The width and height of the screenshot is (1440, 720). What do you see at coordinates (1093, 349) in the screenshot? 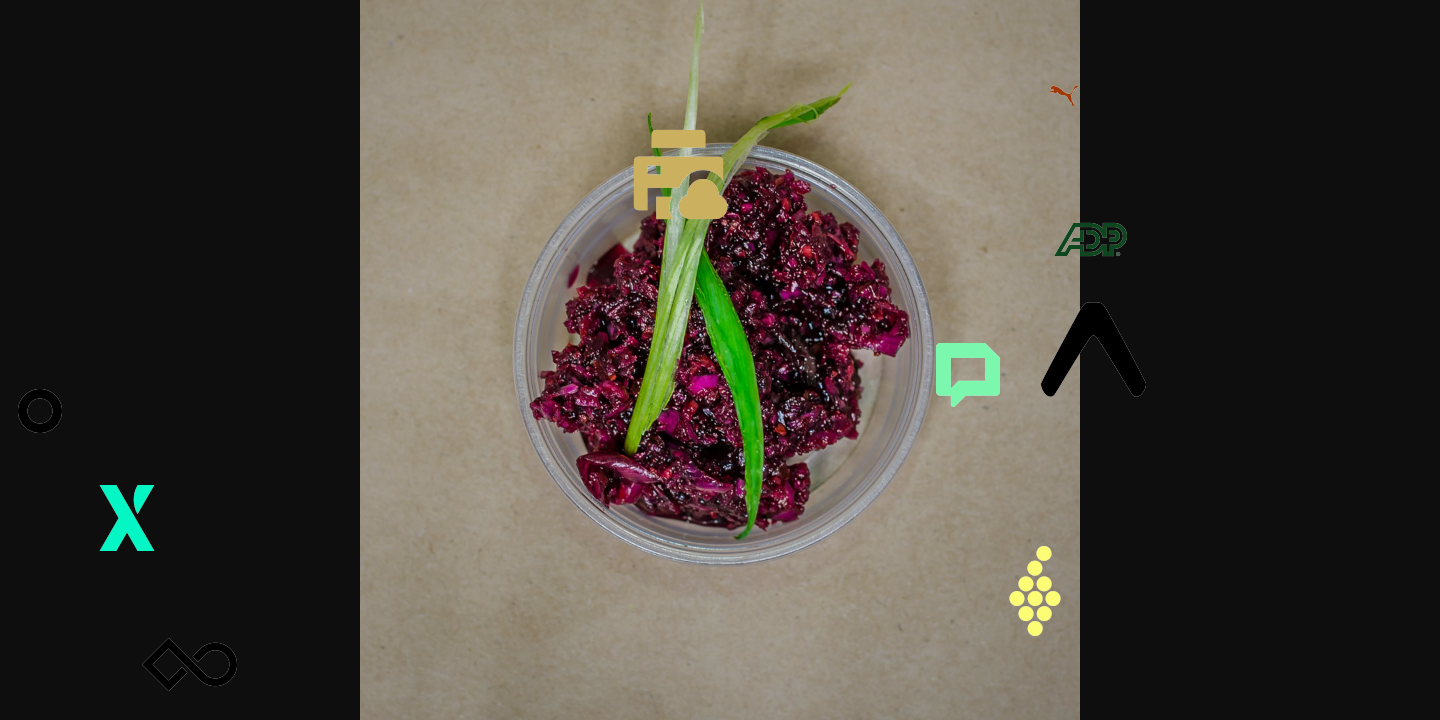
I see `expo development platform logo` at bounding box center [1093, 349].